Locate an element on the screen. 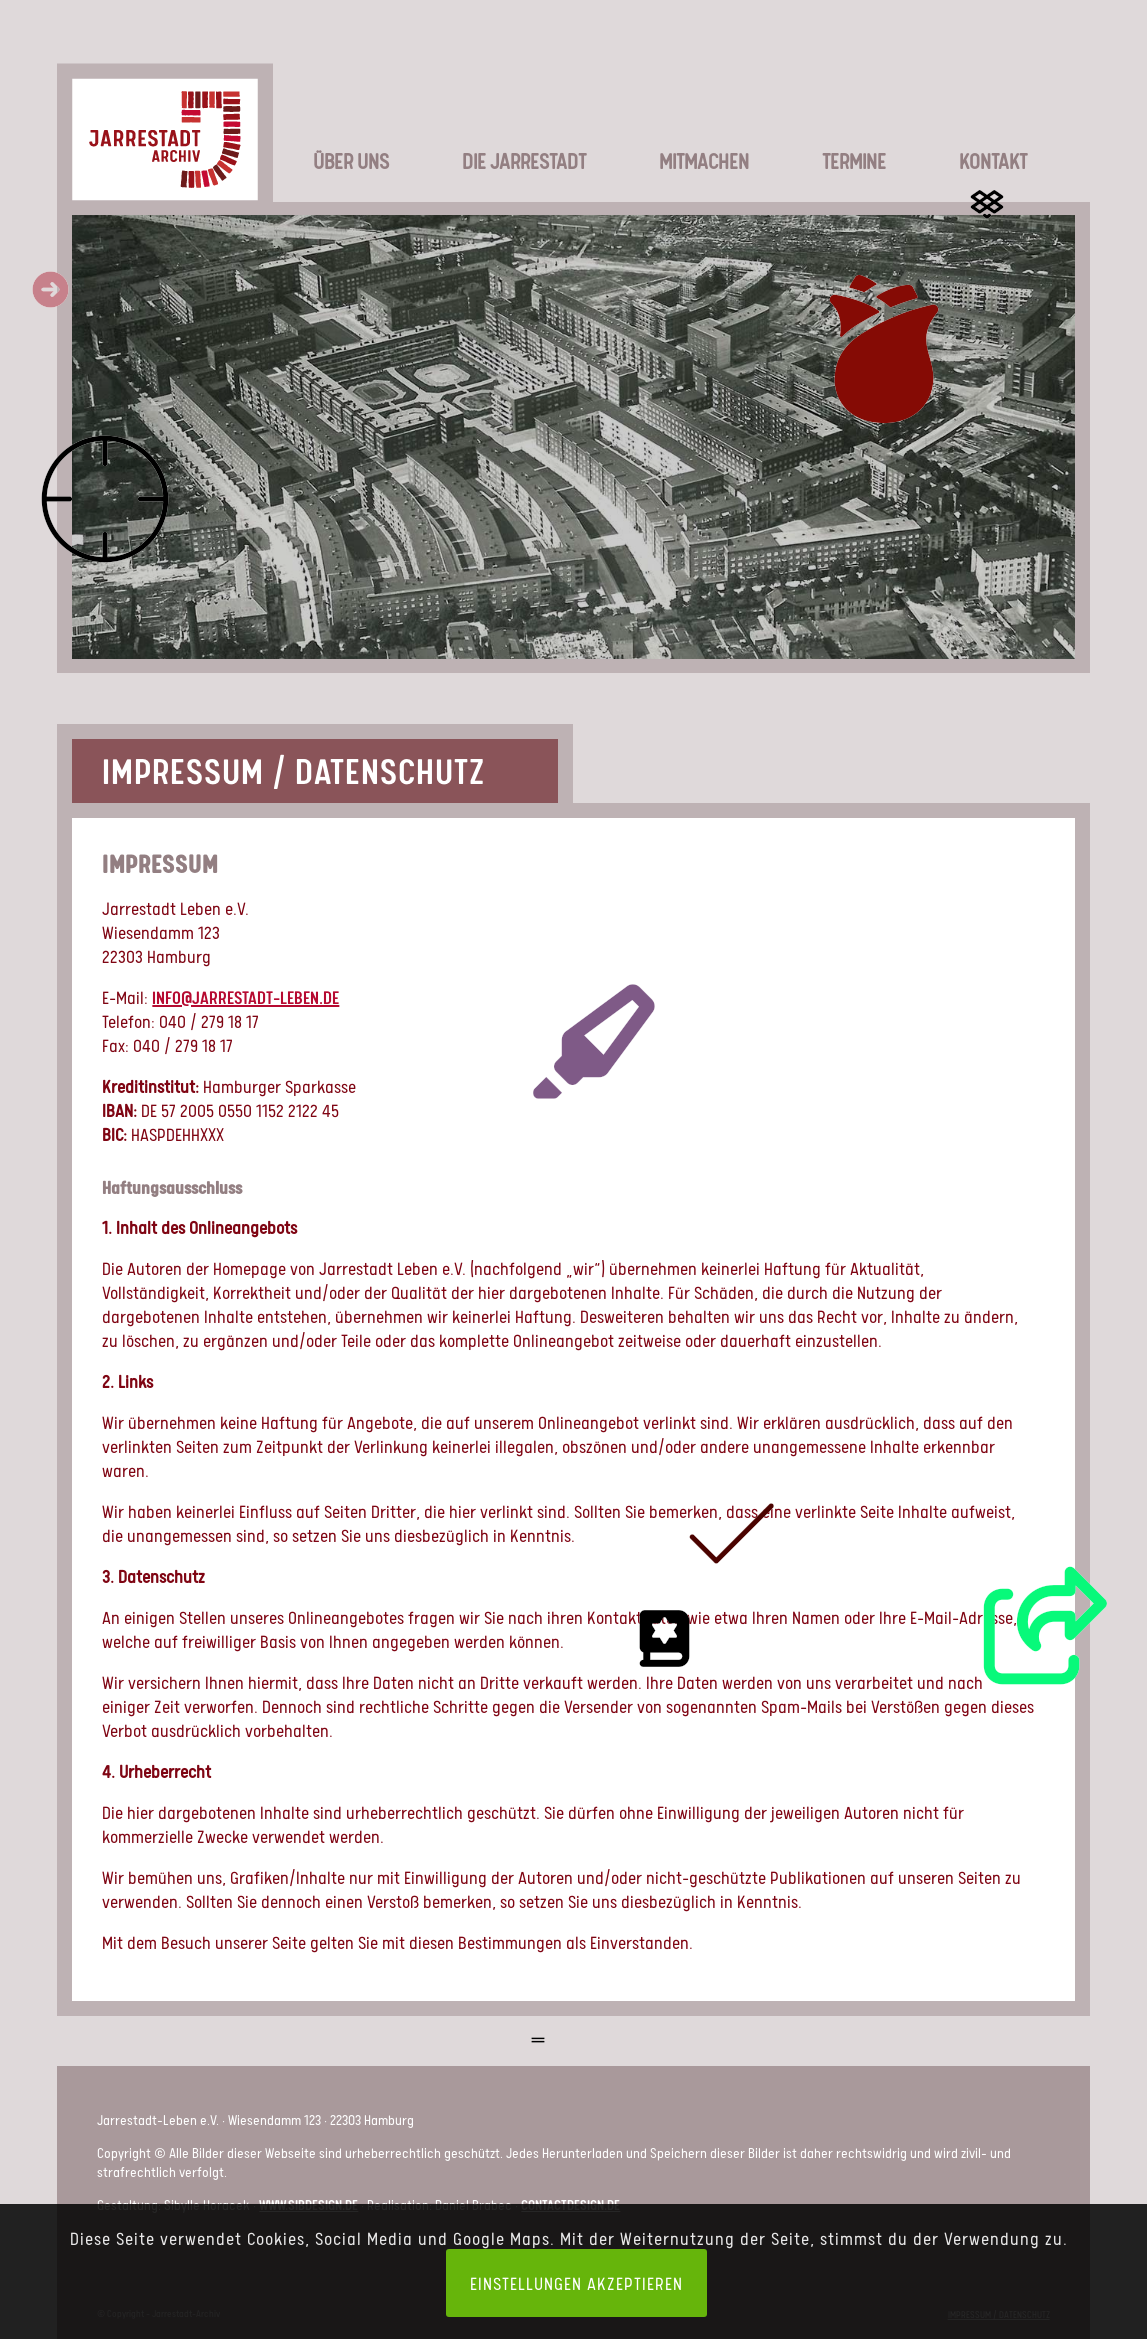 The image size is (1147, 2339). select a rose or flower emoji is located at coordinates (884, 349).